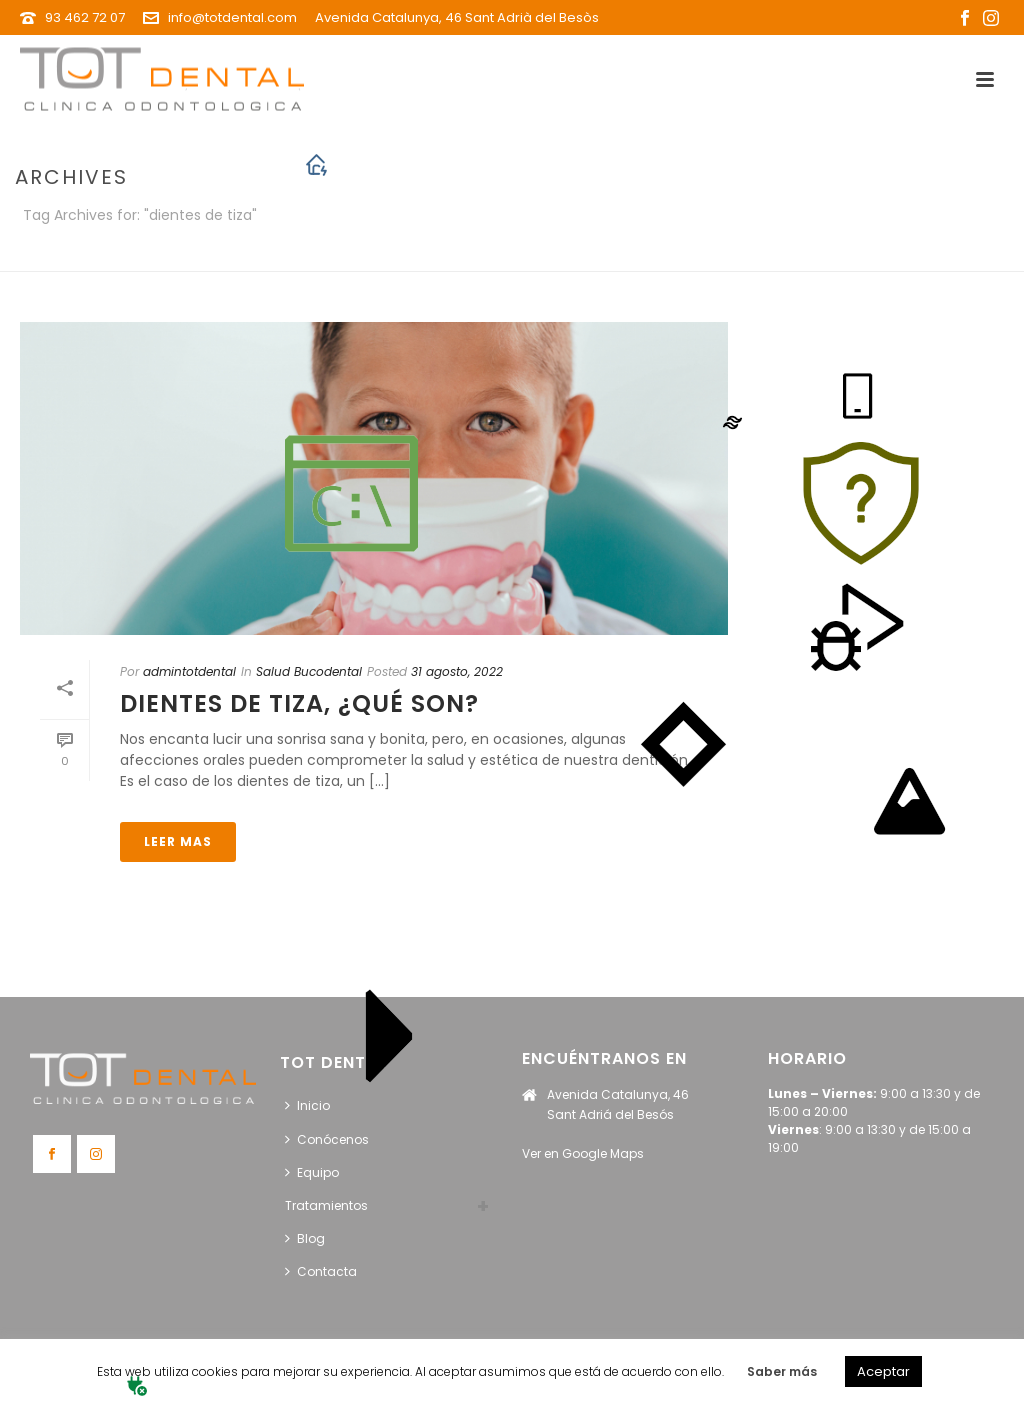 The width and height of the screenshot is (1024, 1404). I want to click on unknown or unverified workspace security status, so click(860, 503).